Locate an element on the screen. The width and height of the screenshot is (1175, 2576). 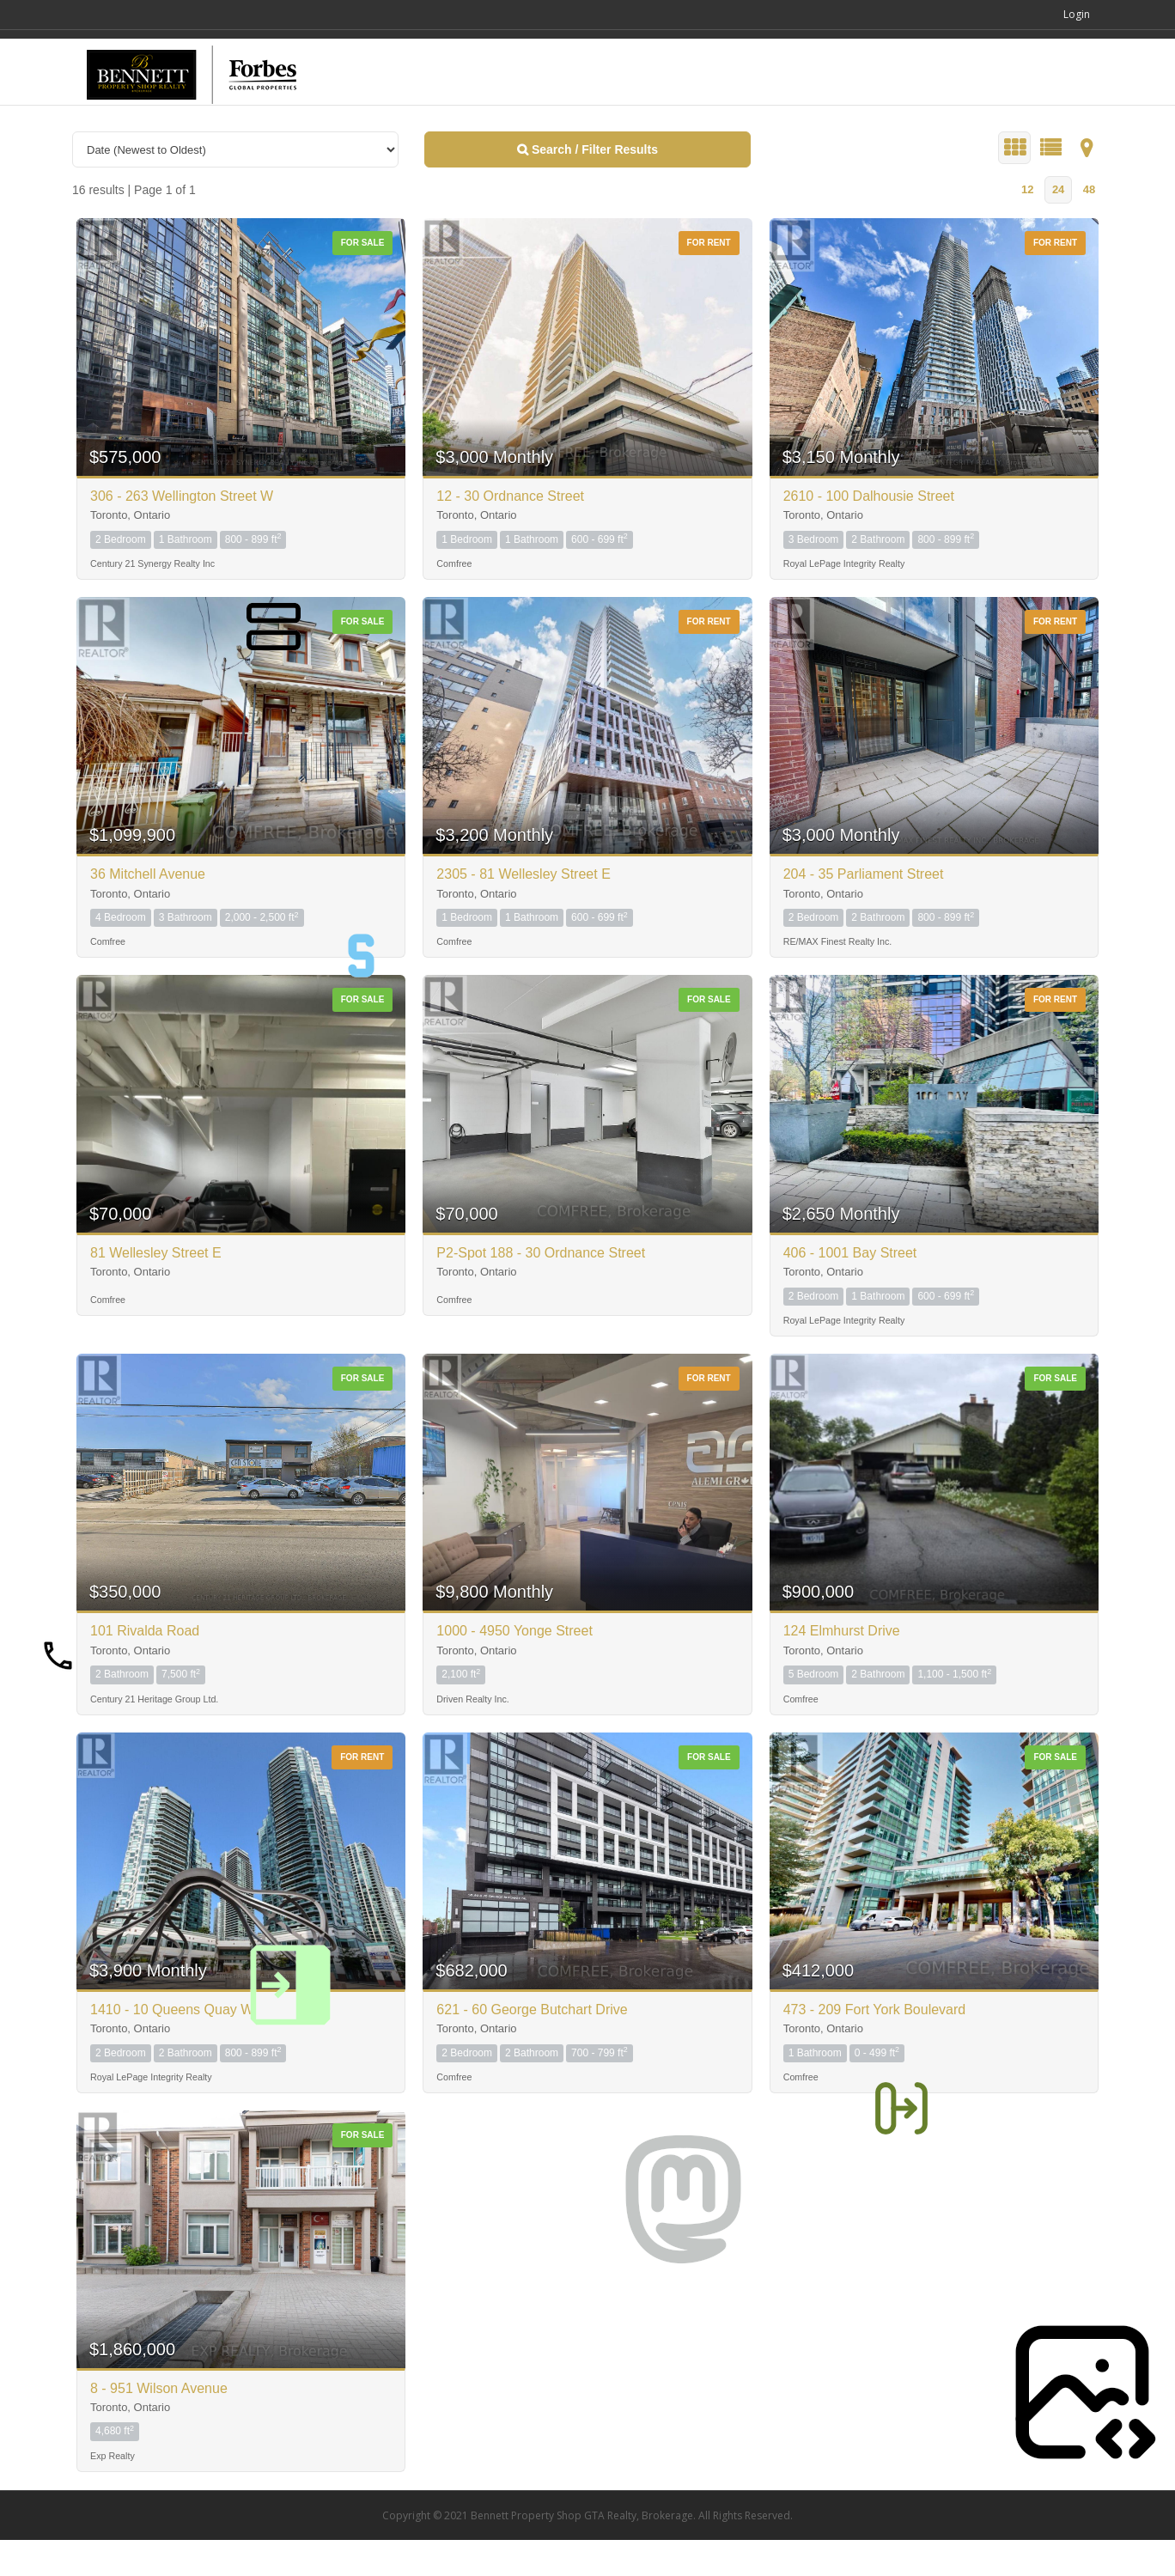
move element to the right is located at coordinates (901, 2108).